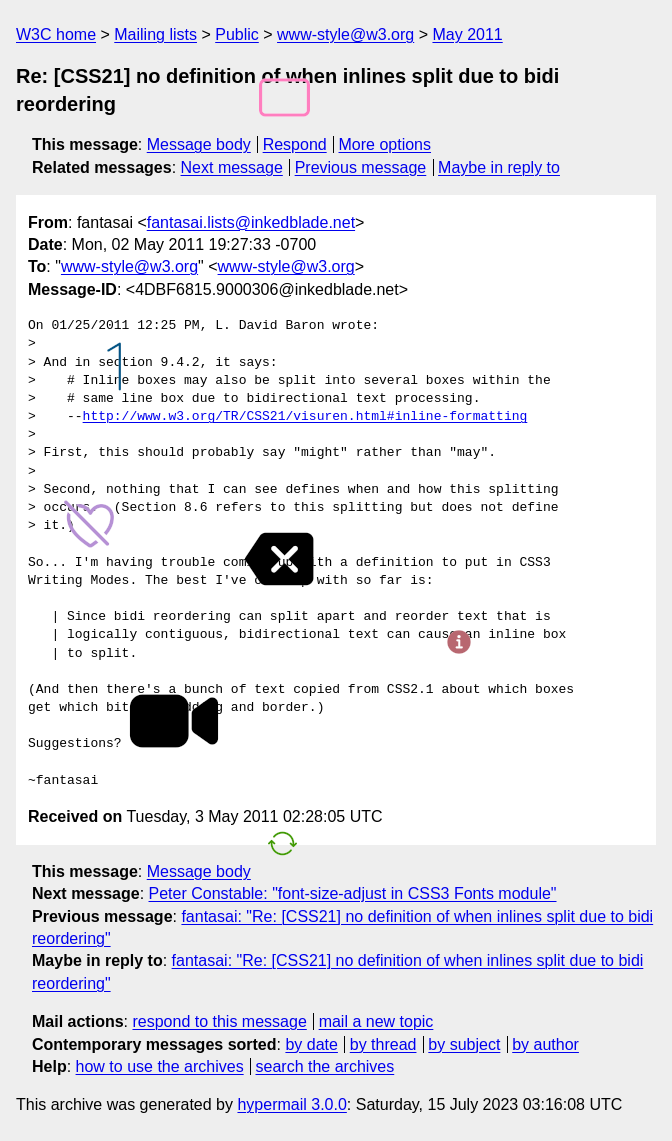  I want to click on view more information or details, so click(459, 642).